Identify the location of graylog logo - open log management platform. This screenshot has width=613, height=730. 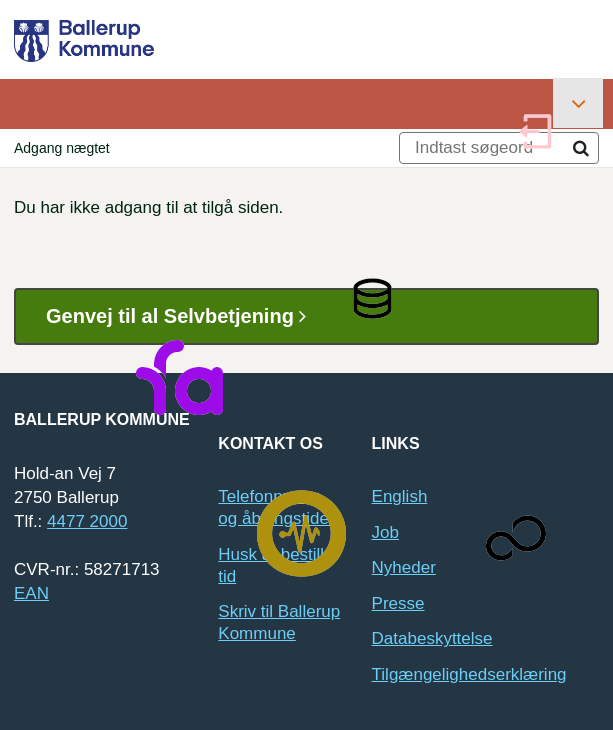
(301, 533).